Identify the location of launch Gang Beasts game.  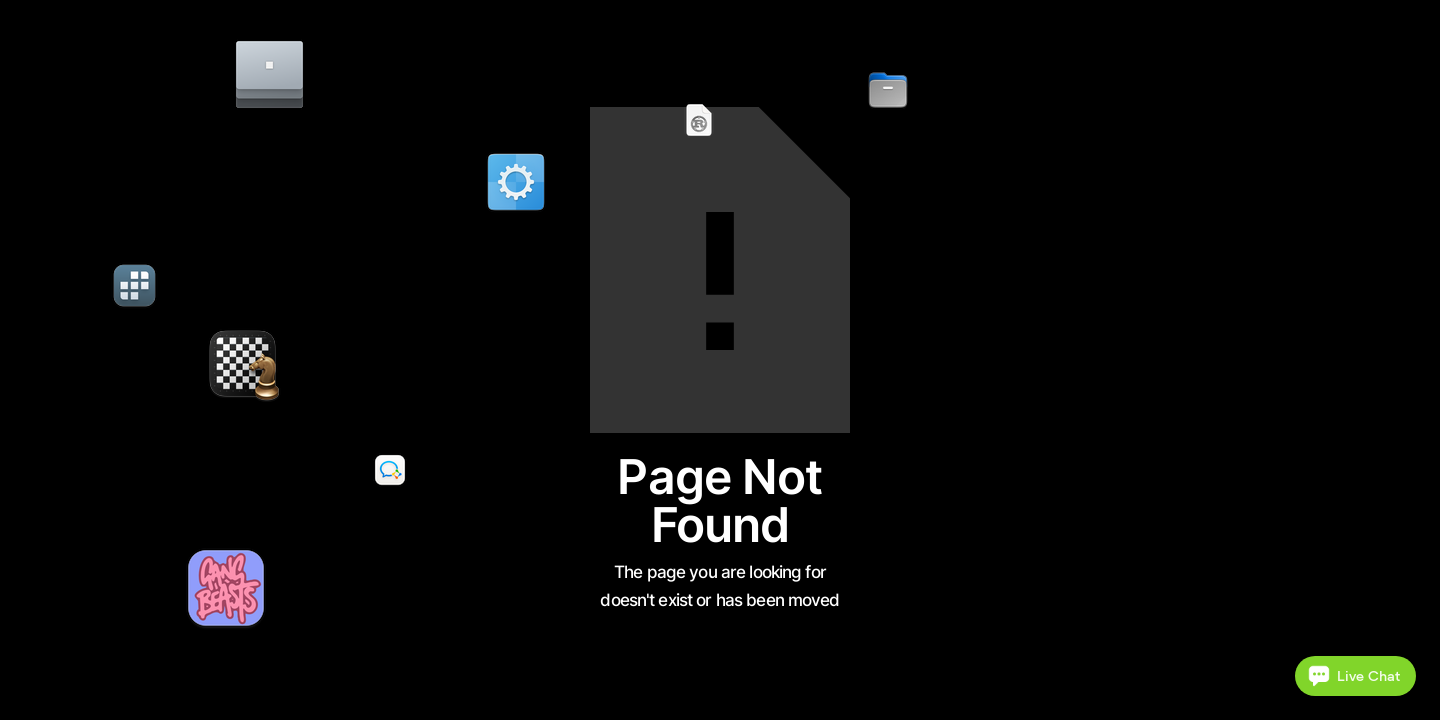
(226, 588).